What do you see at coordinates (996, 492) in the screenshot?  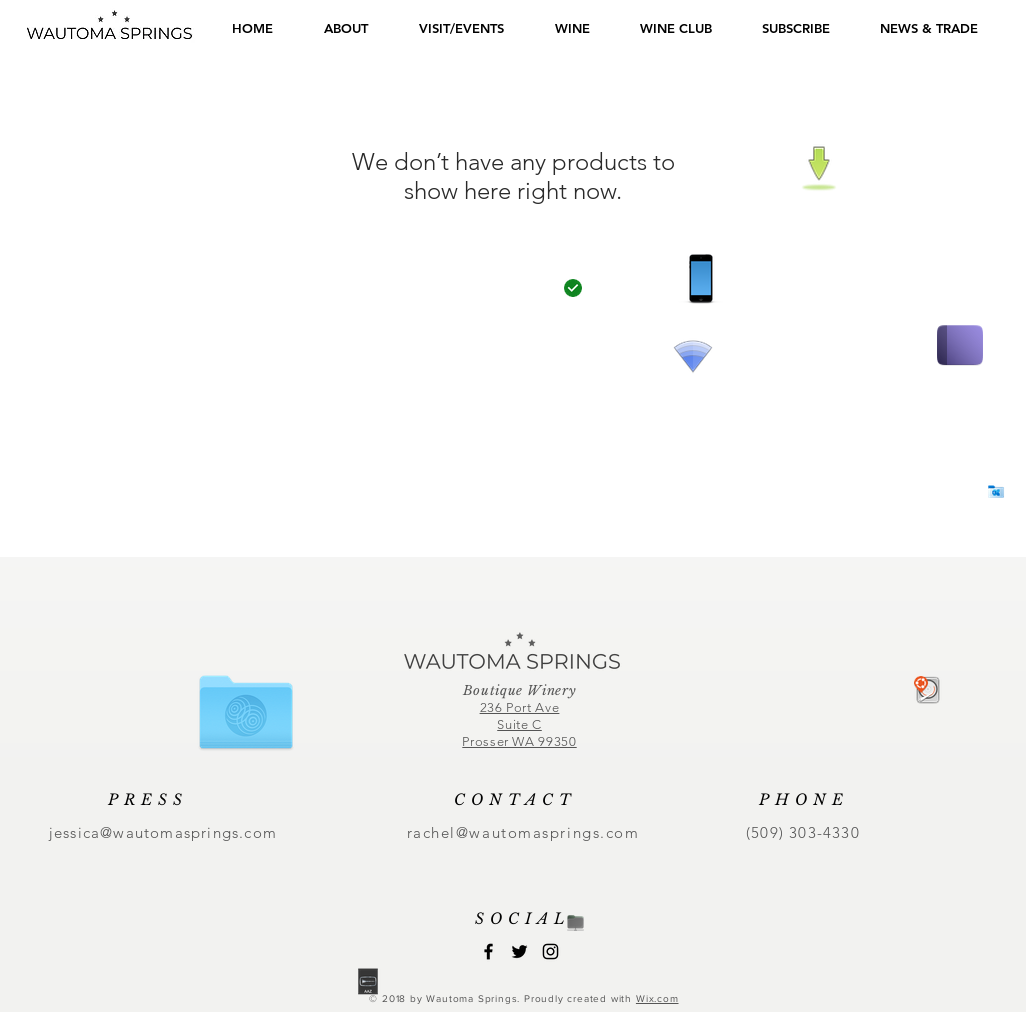 I see `open microsoft exchange folder` at bounding box center [996, 492].